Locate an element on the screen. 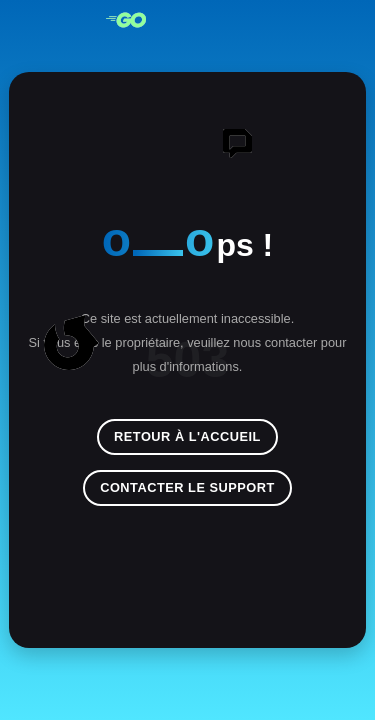 Image resolution: width=375 pixels, height=720 pixels. go programming language logo is located at coordinates (126, 20).